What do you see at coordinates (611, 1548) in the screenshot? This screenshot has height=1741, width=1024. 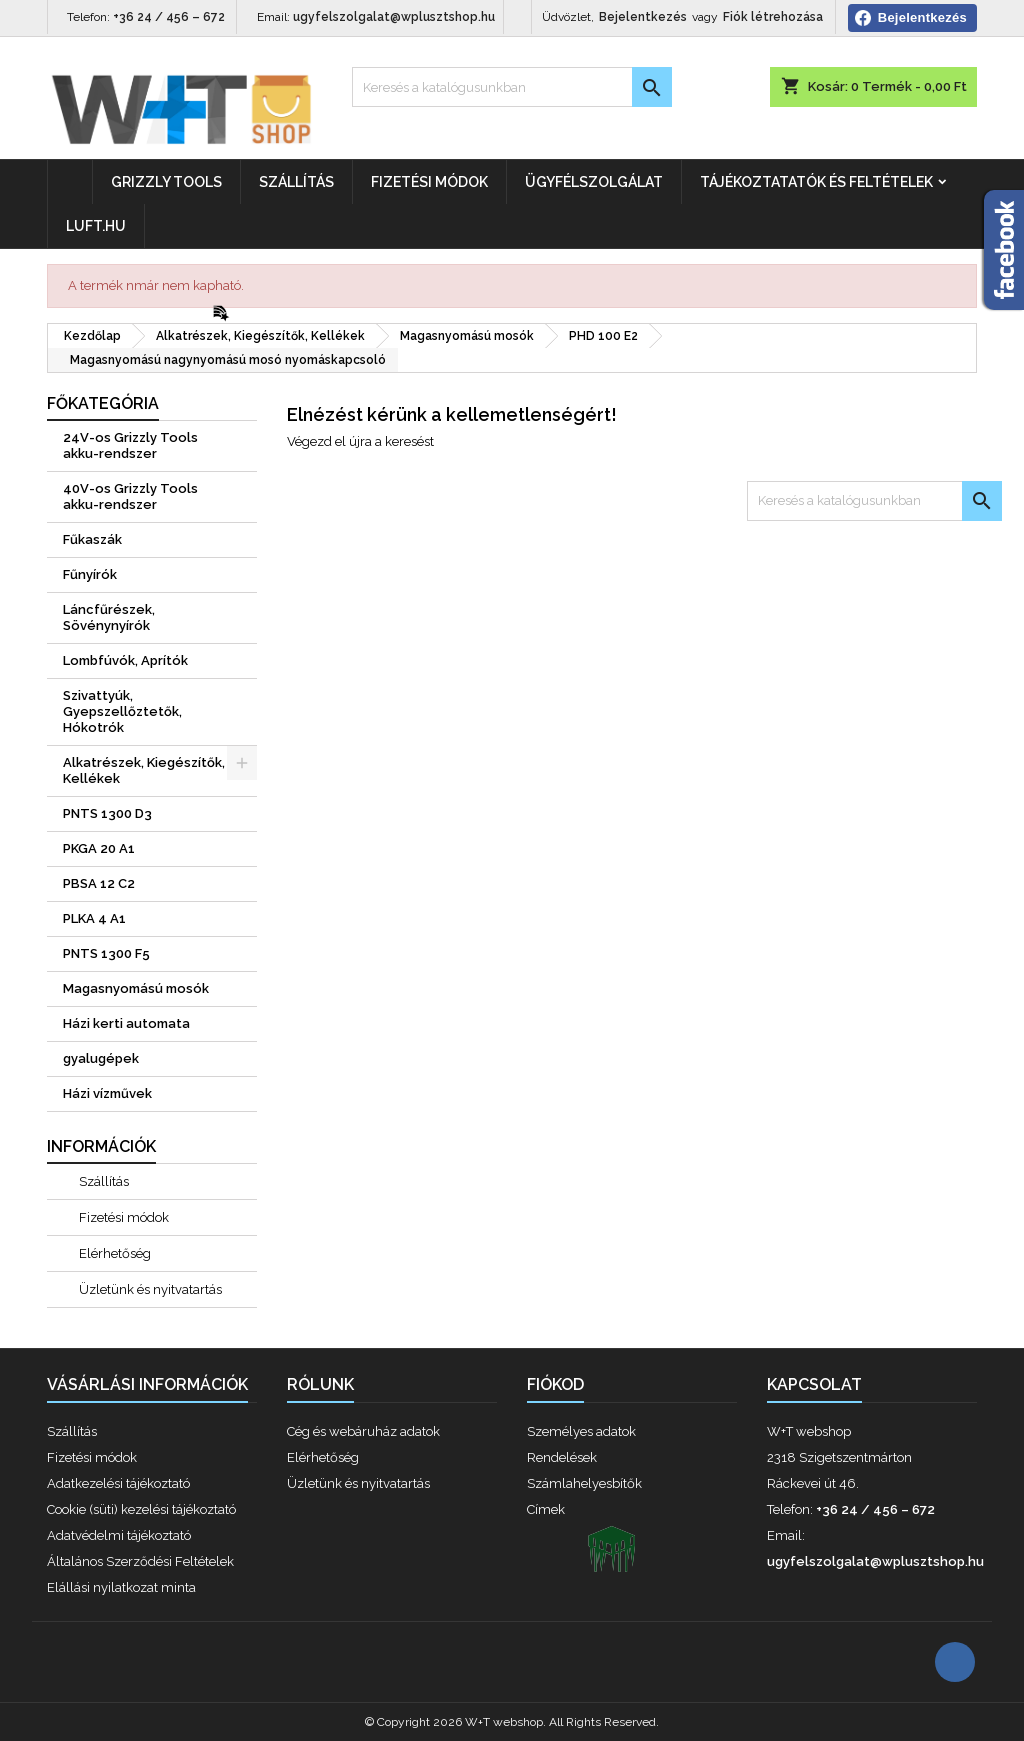 I see `indicates a frozen or locked item in gameplay` at bounding box center [611, 1548].